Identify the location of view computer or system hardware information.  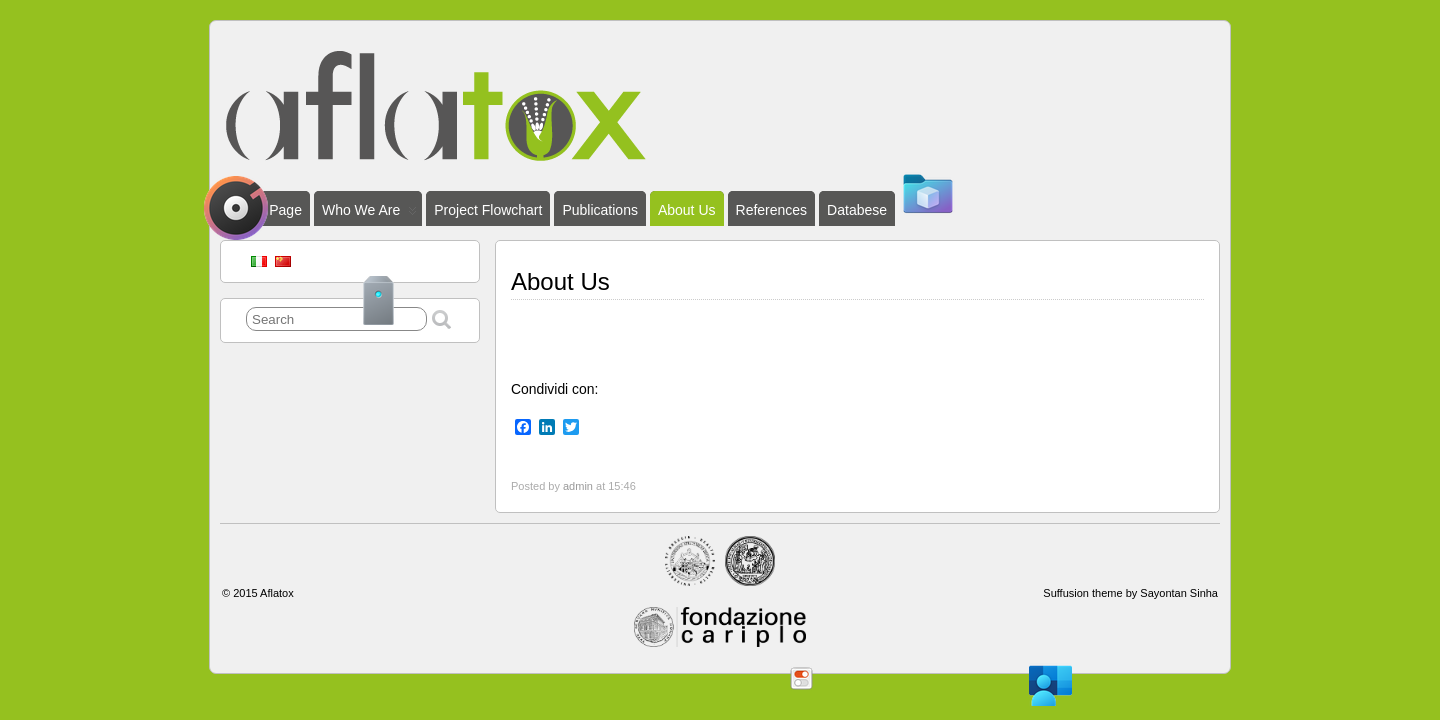
(378, 300).